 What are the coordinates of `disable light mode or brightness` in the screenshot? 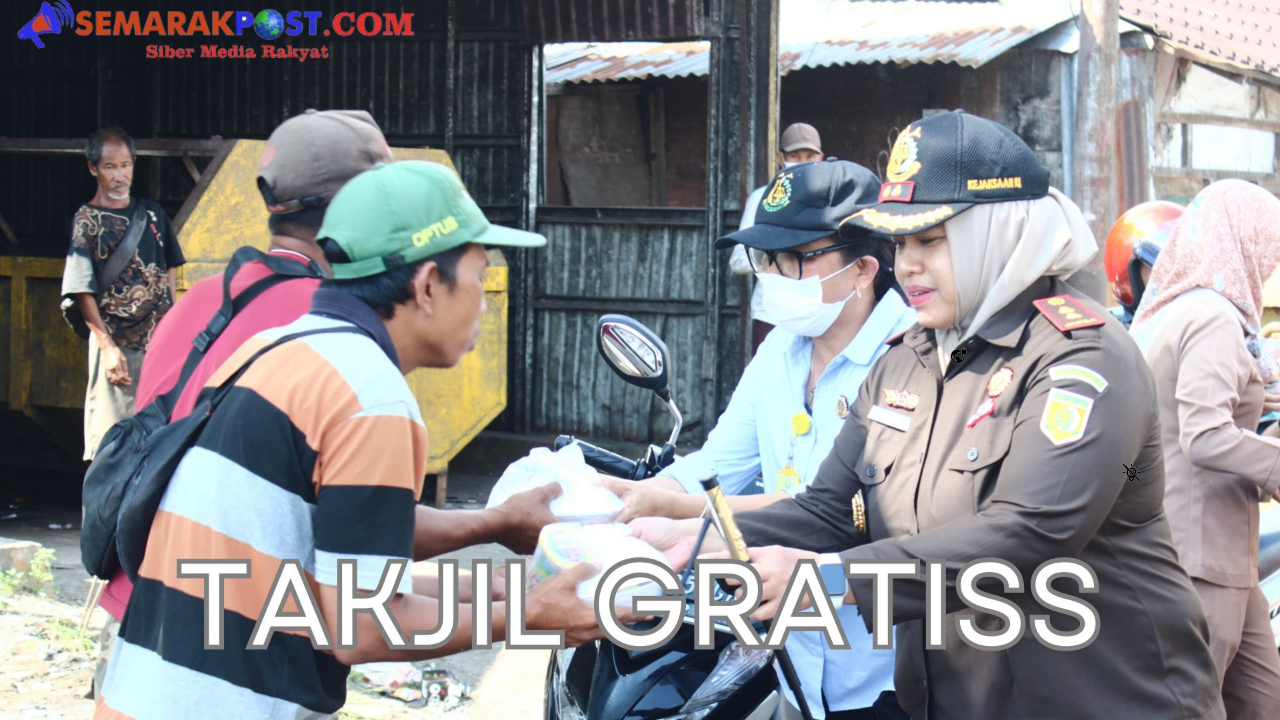 It's located at (1131, 472).